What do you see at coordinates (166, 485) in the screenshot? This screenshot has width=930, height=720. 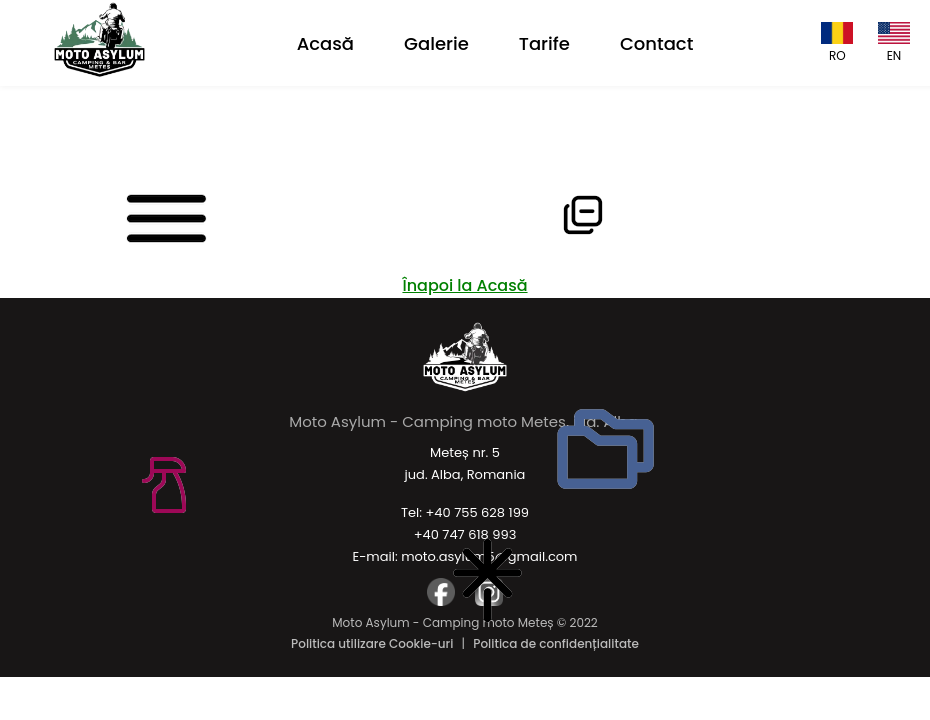 I see `access cleaning or household tools` at bounding box center [166, 485].